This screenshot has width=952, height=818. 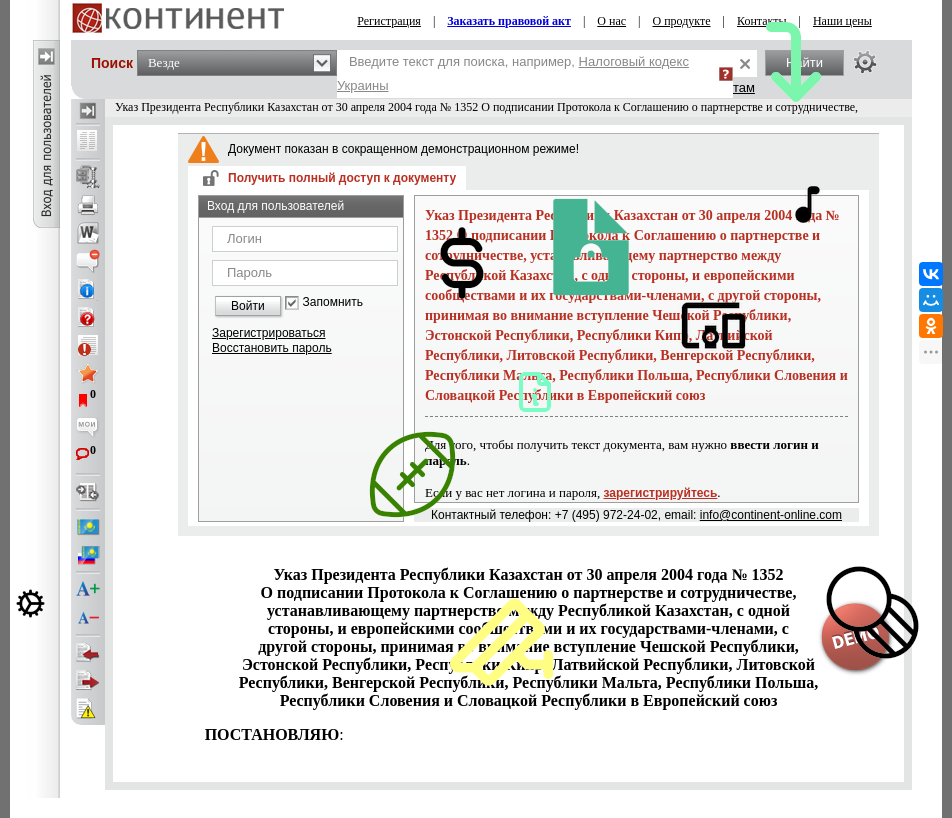 What do you see at coordinates (807, 204) in the screenshot?
I see `play or access audio content` at bounding box center [807, 204].